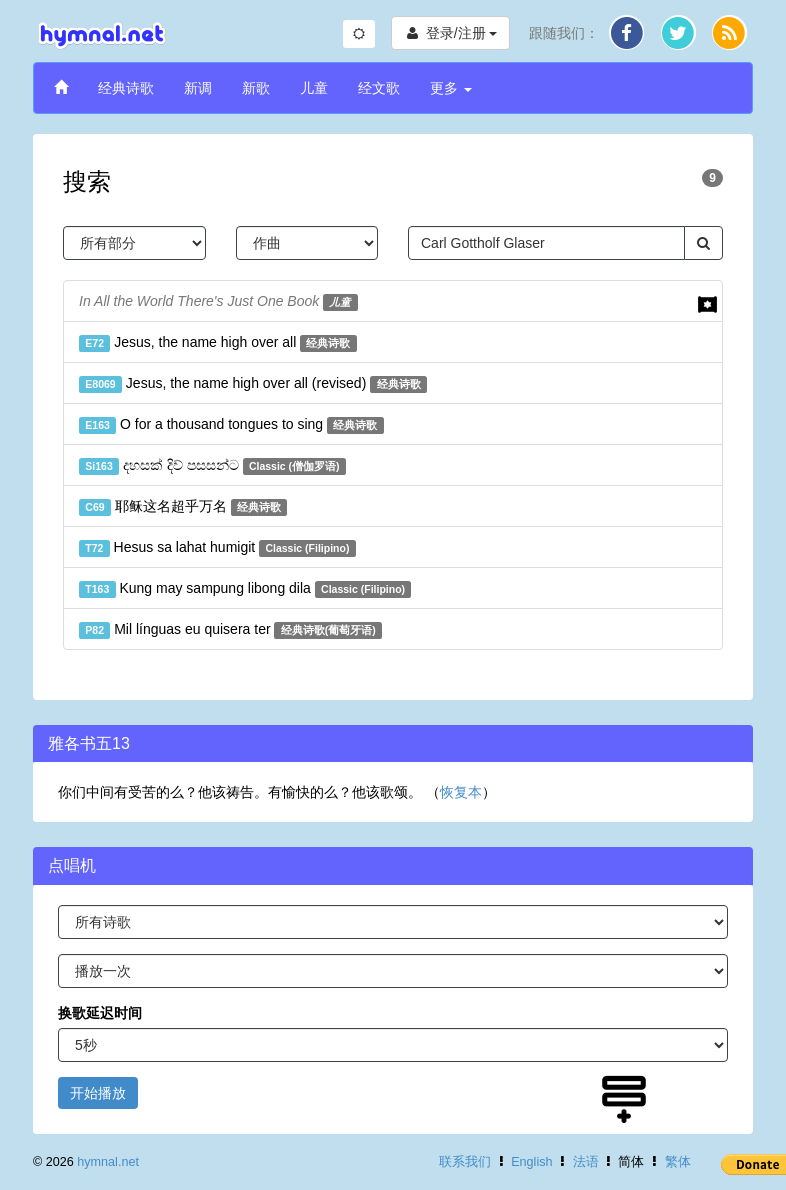 The width and height of the screenshot is (786, 1190). What do you see at coordinates (624, 1096) in the screenshot?
I see `add a new row to the bottom of a table` at bounding box center [624, 1096].